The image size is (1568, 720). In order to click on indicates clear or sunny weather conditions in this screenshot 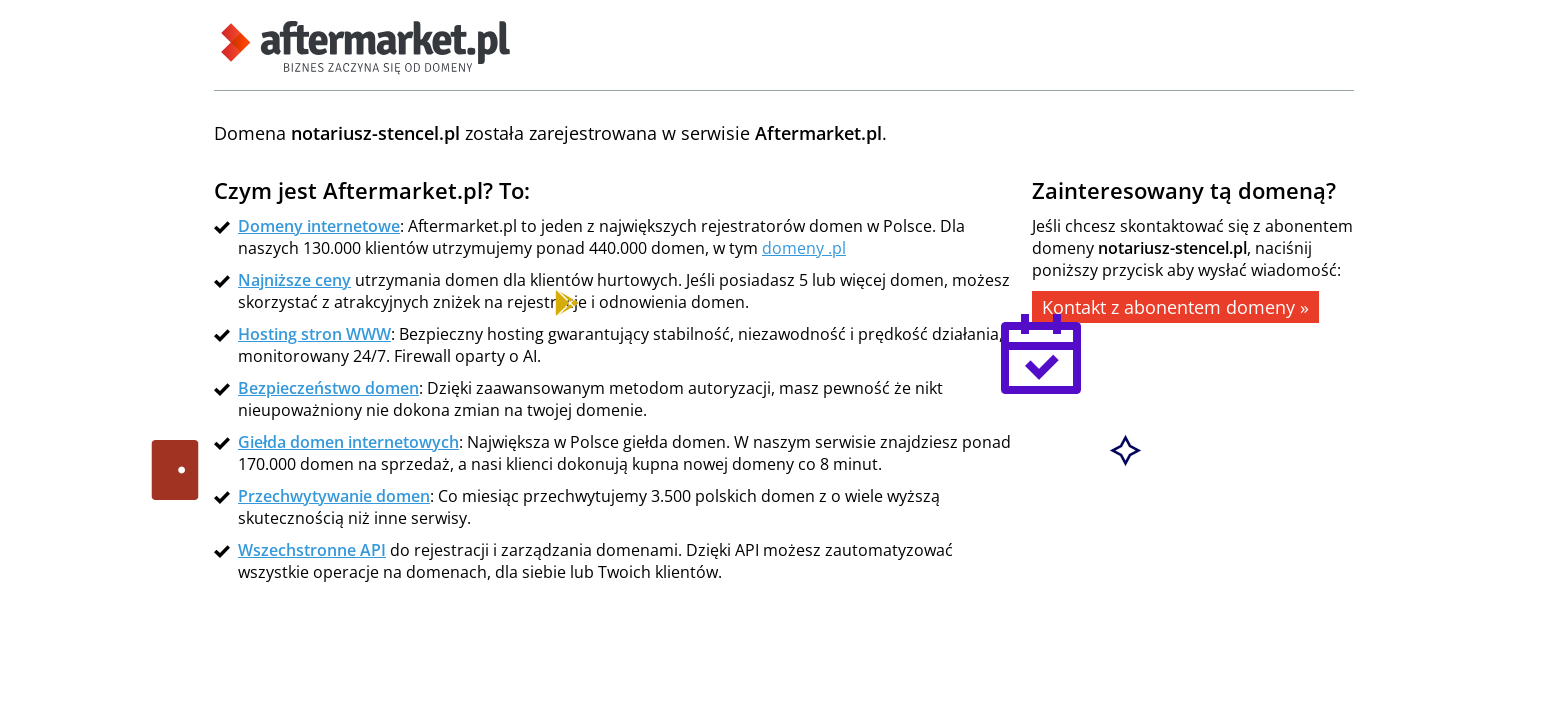, I will do `click(1125, 450)`.